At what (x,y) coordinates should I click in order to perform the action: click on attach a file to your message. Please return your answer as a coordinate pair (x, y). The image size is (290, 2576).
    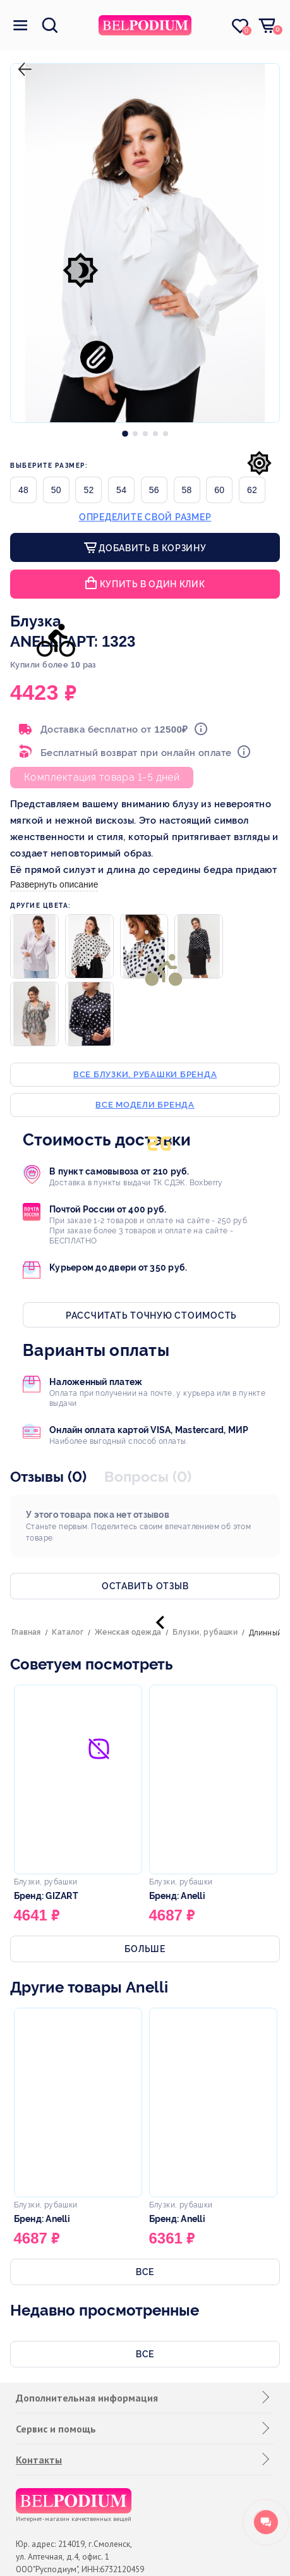
    Looking at the image, I should click on (97, 357).